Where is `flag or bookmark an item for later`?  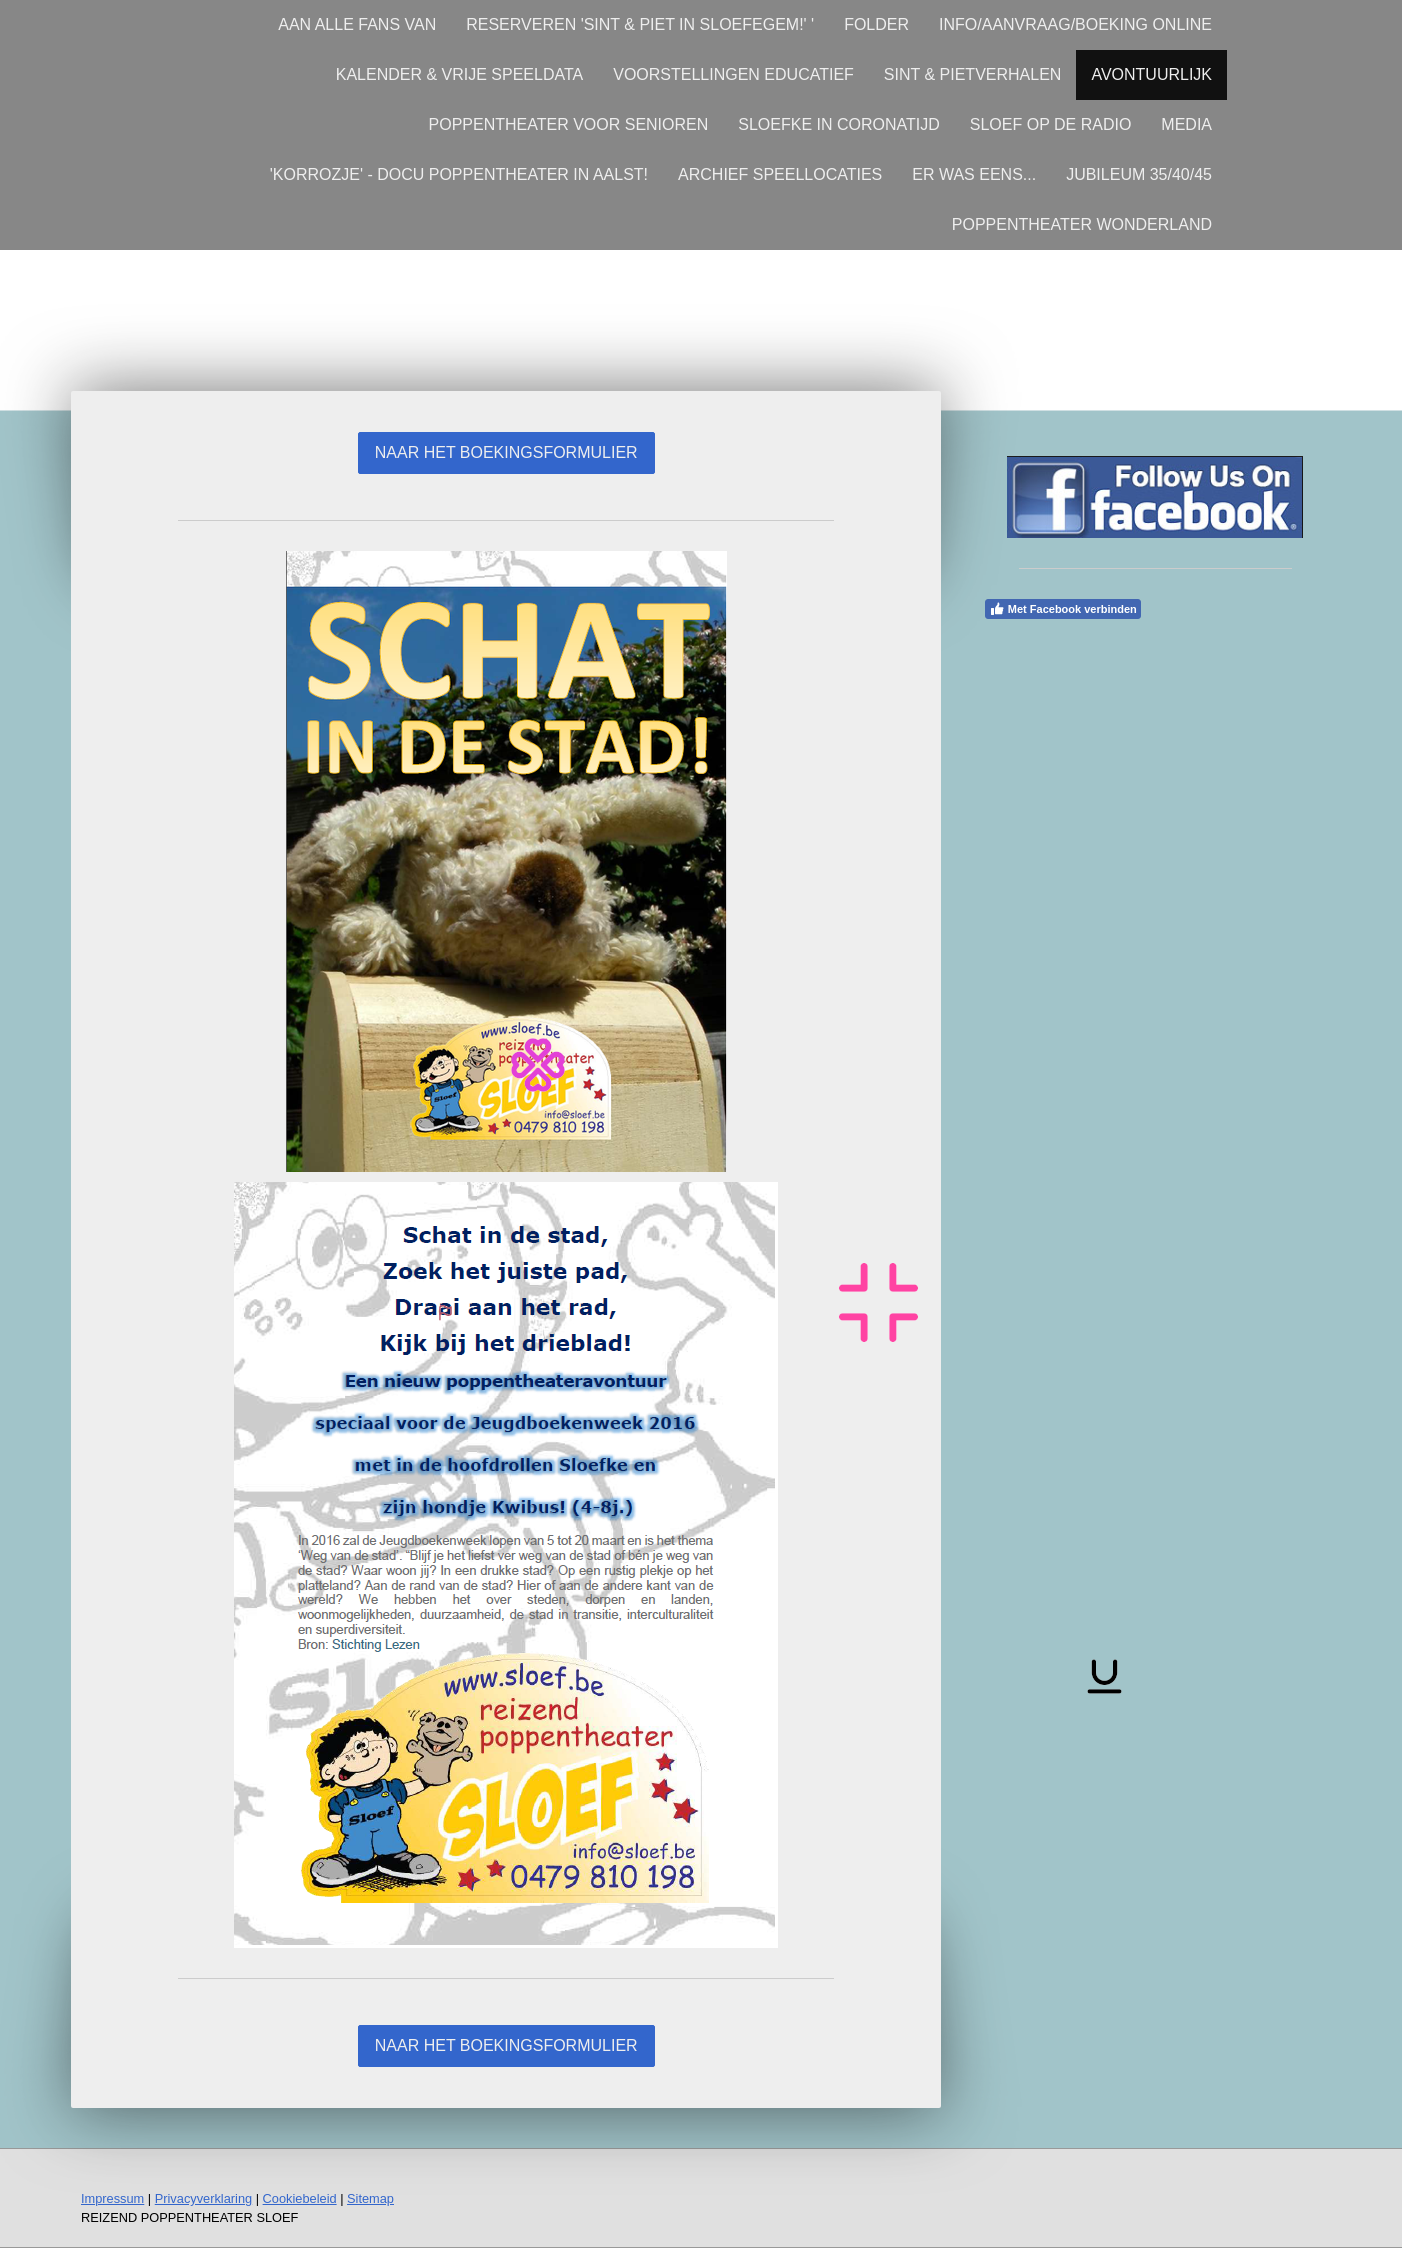
flag or bookmark an item for later is located at coordinates (445, 1312).